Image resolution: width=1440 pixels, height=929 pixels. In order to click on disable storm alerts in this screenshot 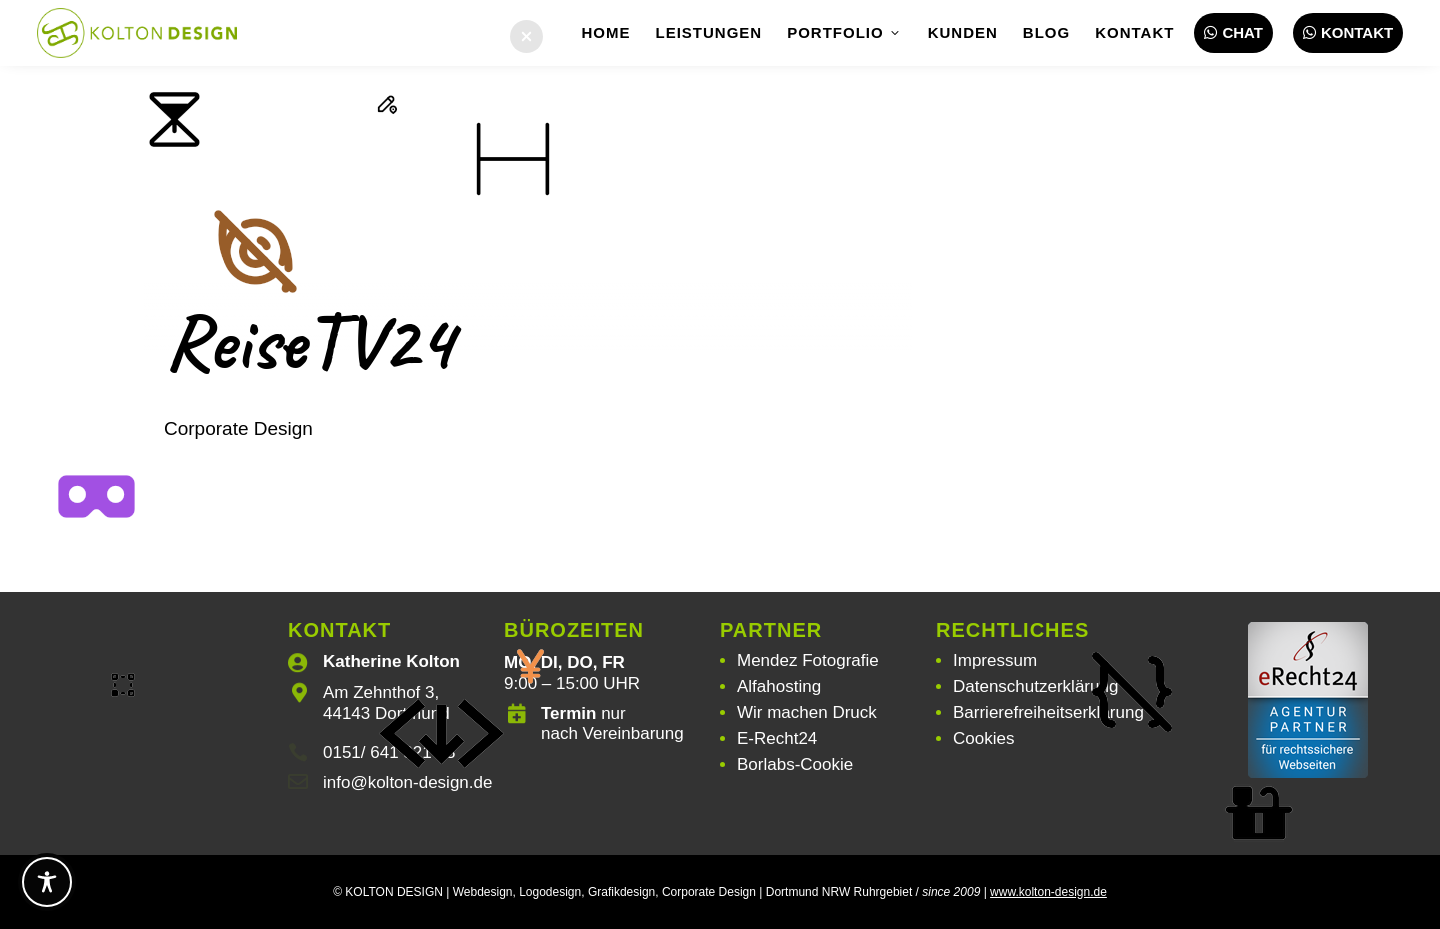, I will do `click(255, 251)`.